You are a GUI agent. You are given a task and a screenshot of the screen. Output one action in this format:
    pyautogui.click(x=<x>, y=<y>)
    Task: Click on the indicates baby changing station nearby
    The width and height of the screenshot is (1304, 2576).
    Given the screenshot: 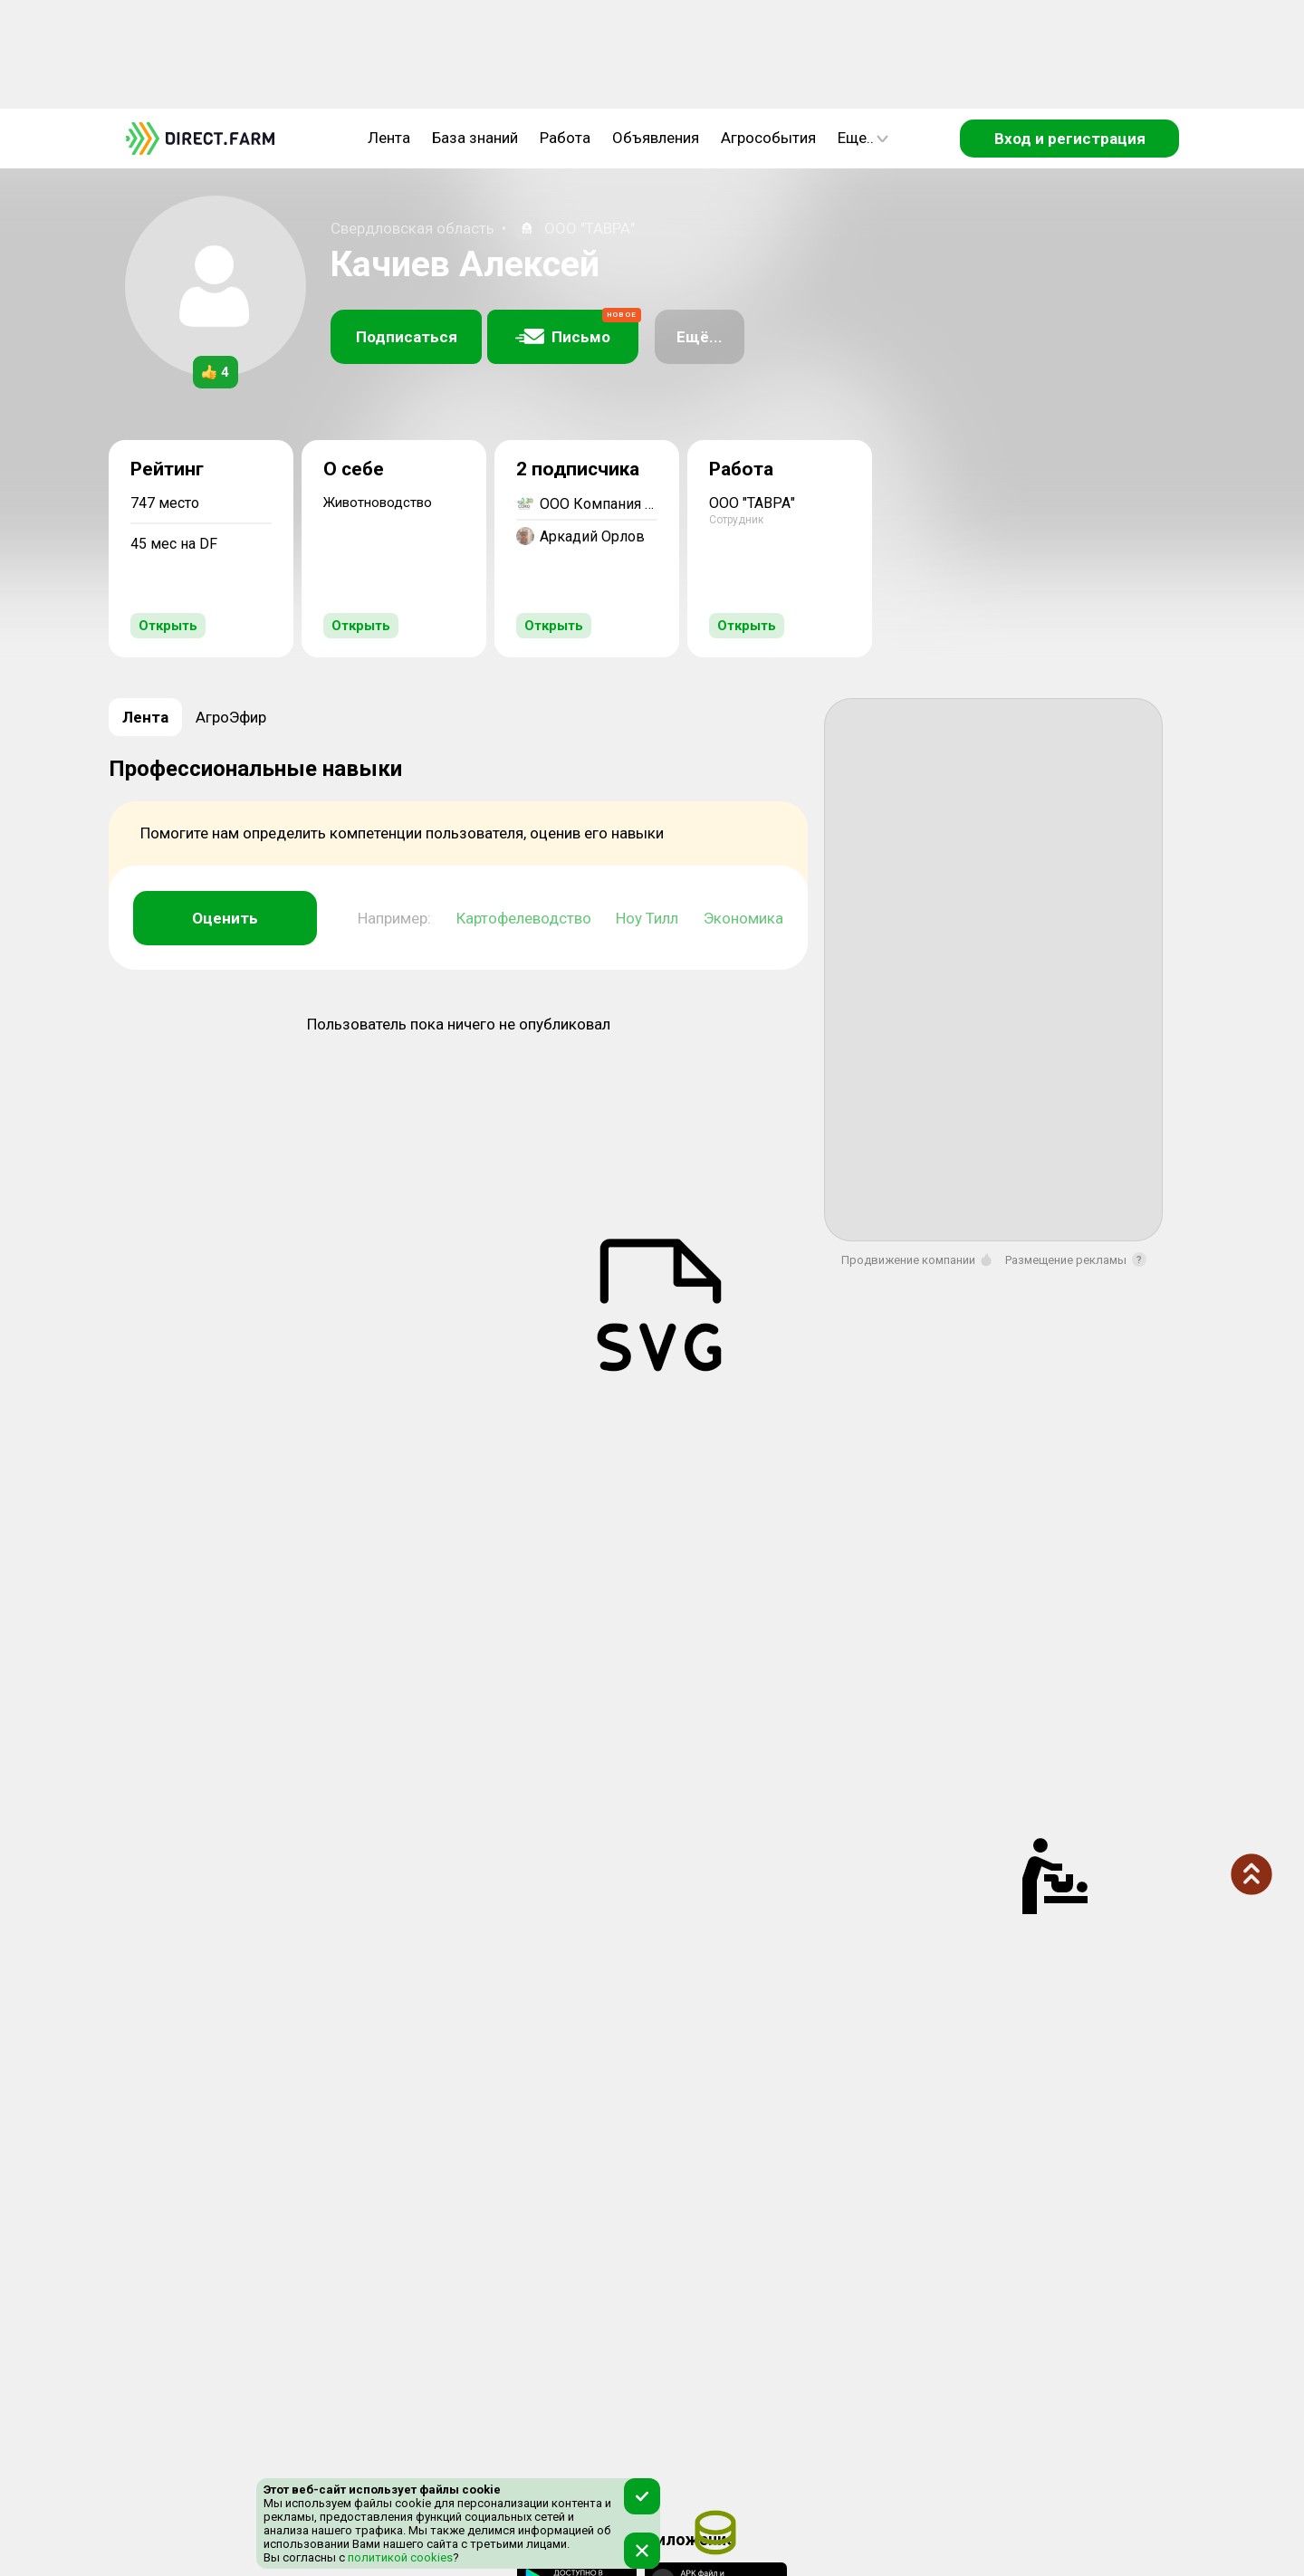 What is the action you would take?
    pyautogui.click(x=1055, y=1878)
    